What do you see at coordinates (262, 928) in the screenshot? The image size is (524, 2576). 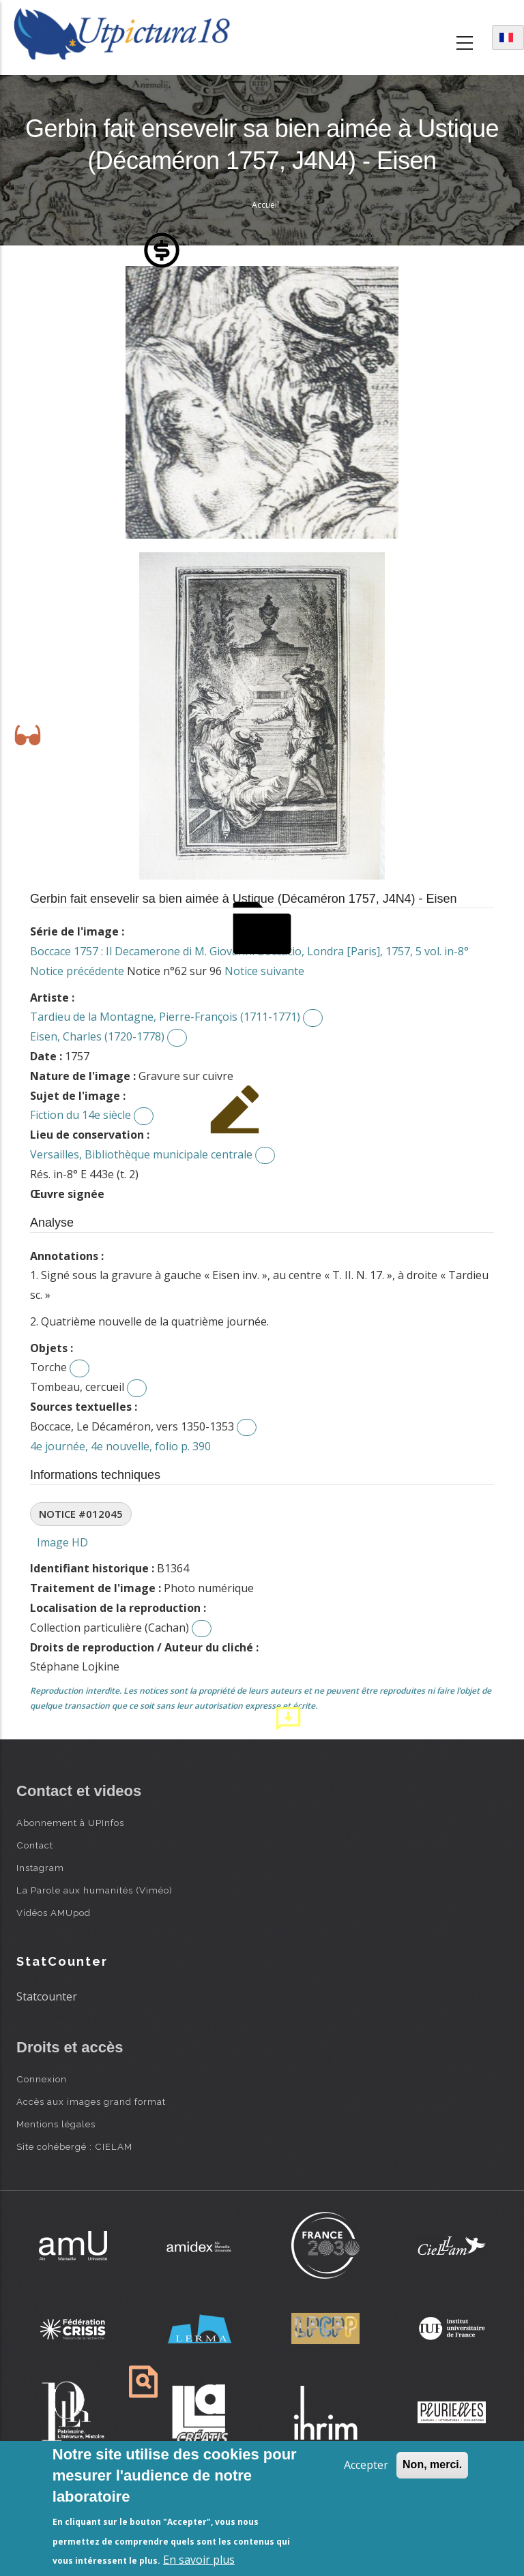 I see `open folder to view files` at bounding box center [262, 928].